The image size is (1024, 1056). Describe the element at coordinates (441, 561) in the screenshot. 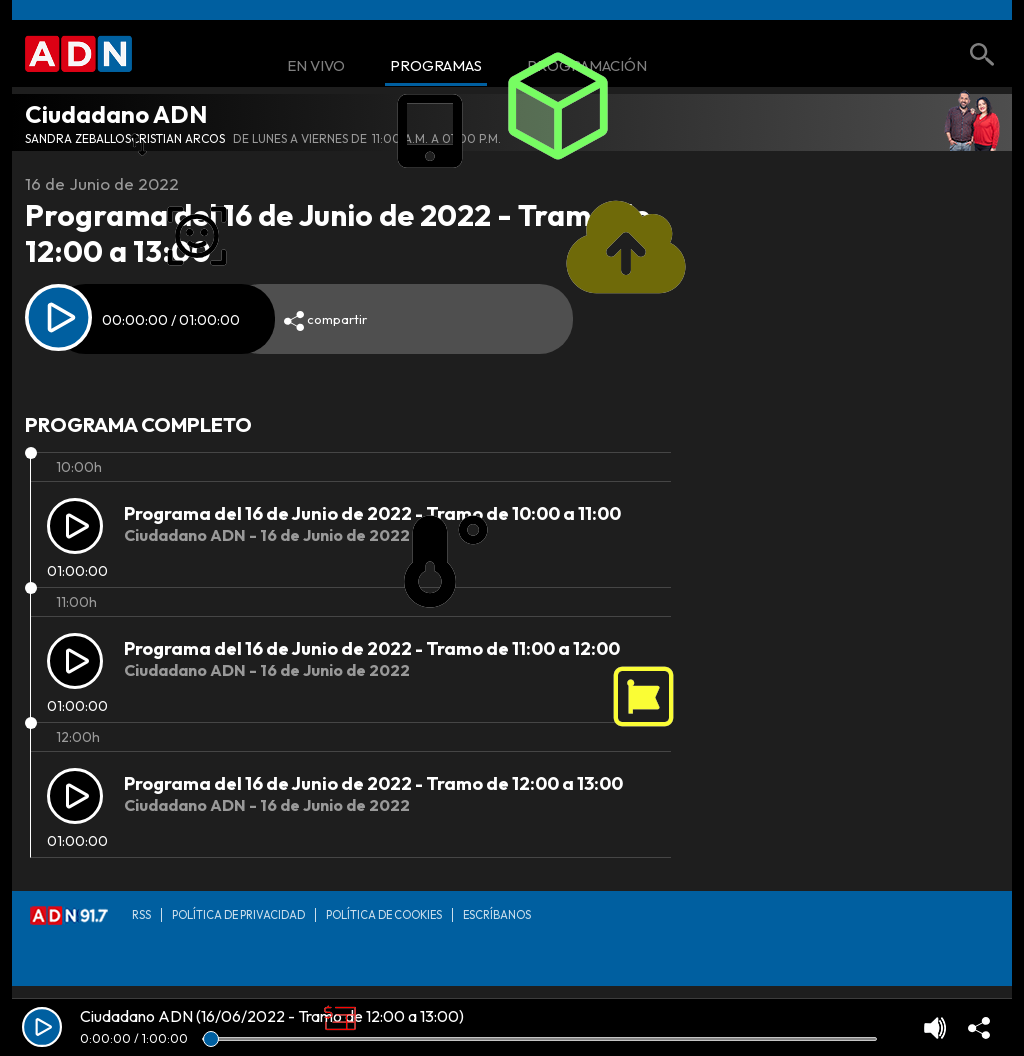

I see `indicates low temperature reading` at that location.